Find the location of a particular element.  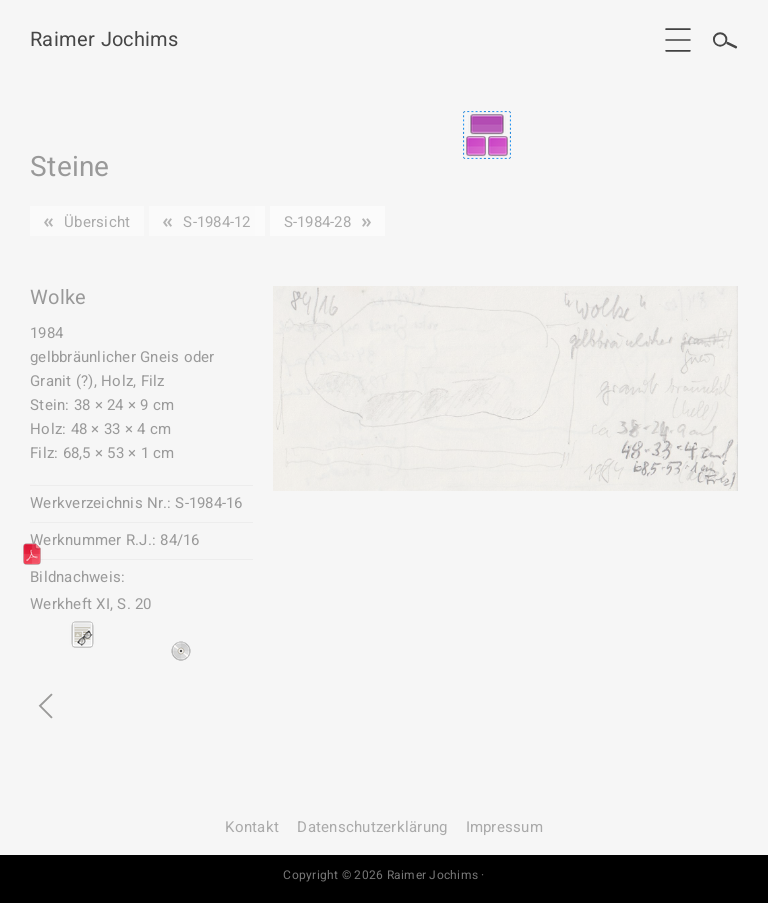

a compressed pdf file is located at coordinates (32, 554).